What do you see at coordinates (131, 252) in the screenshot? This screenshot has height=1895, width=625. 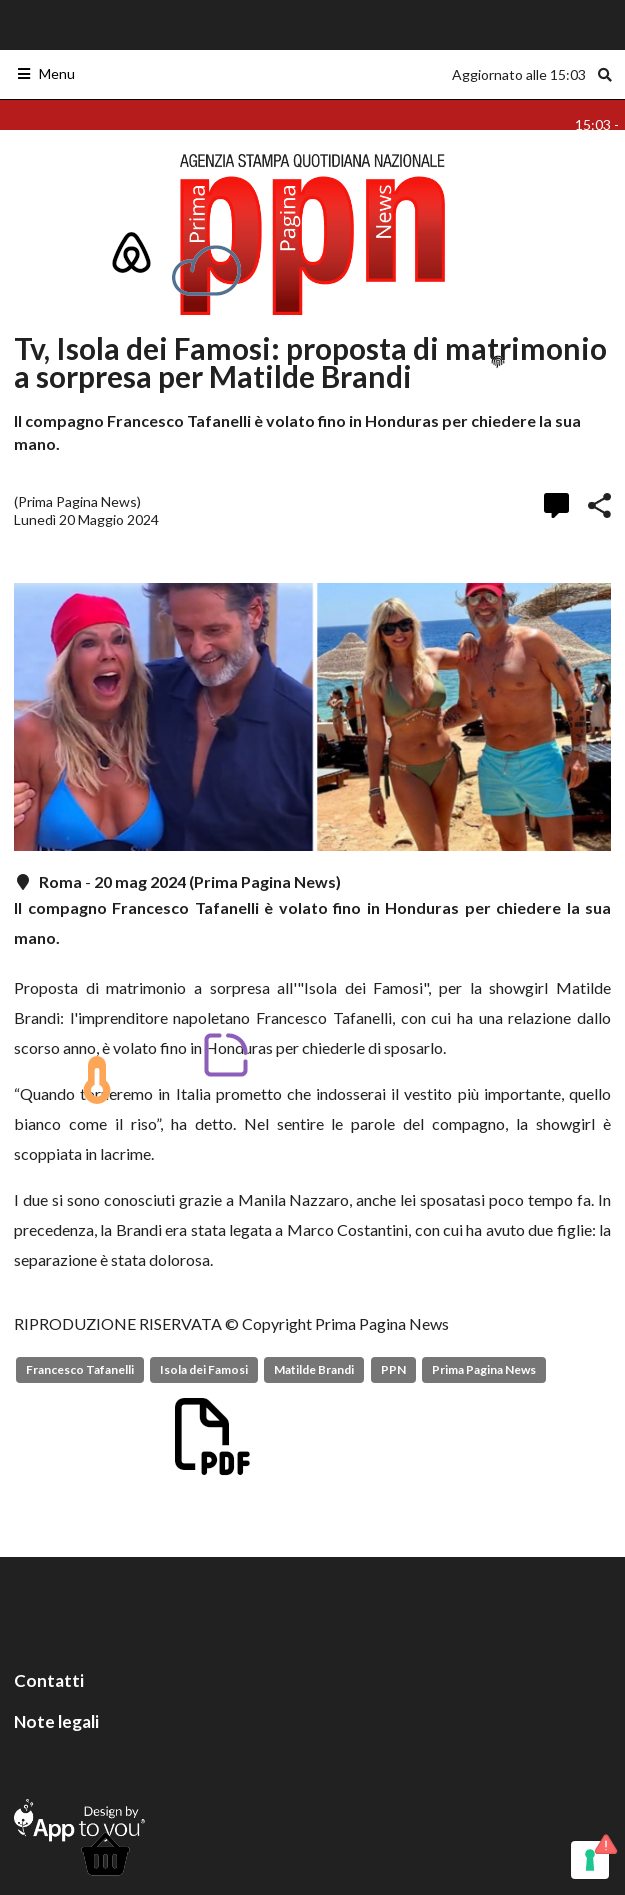 I see `open the Airbnb app or website` at bounding box center [131, 252].